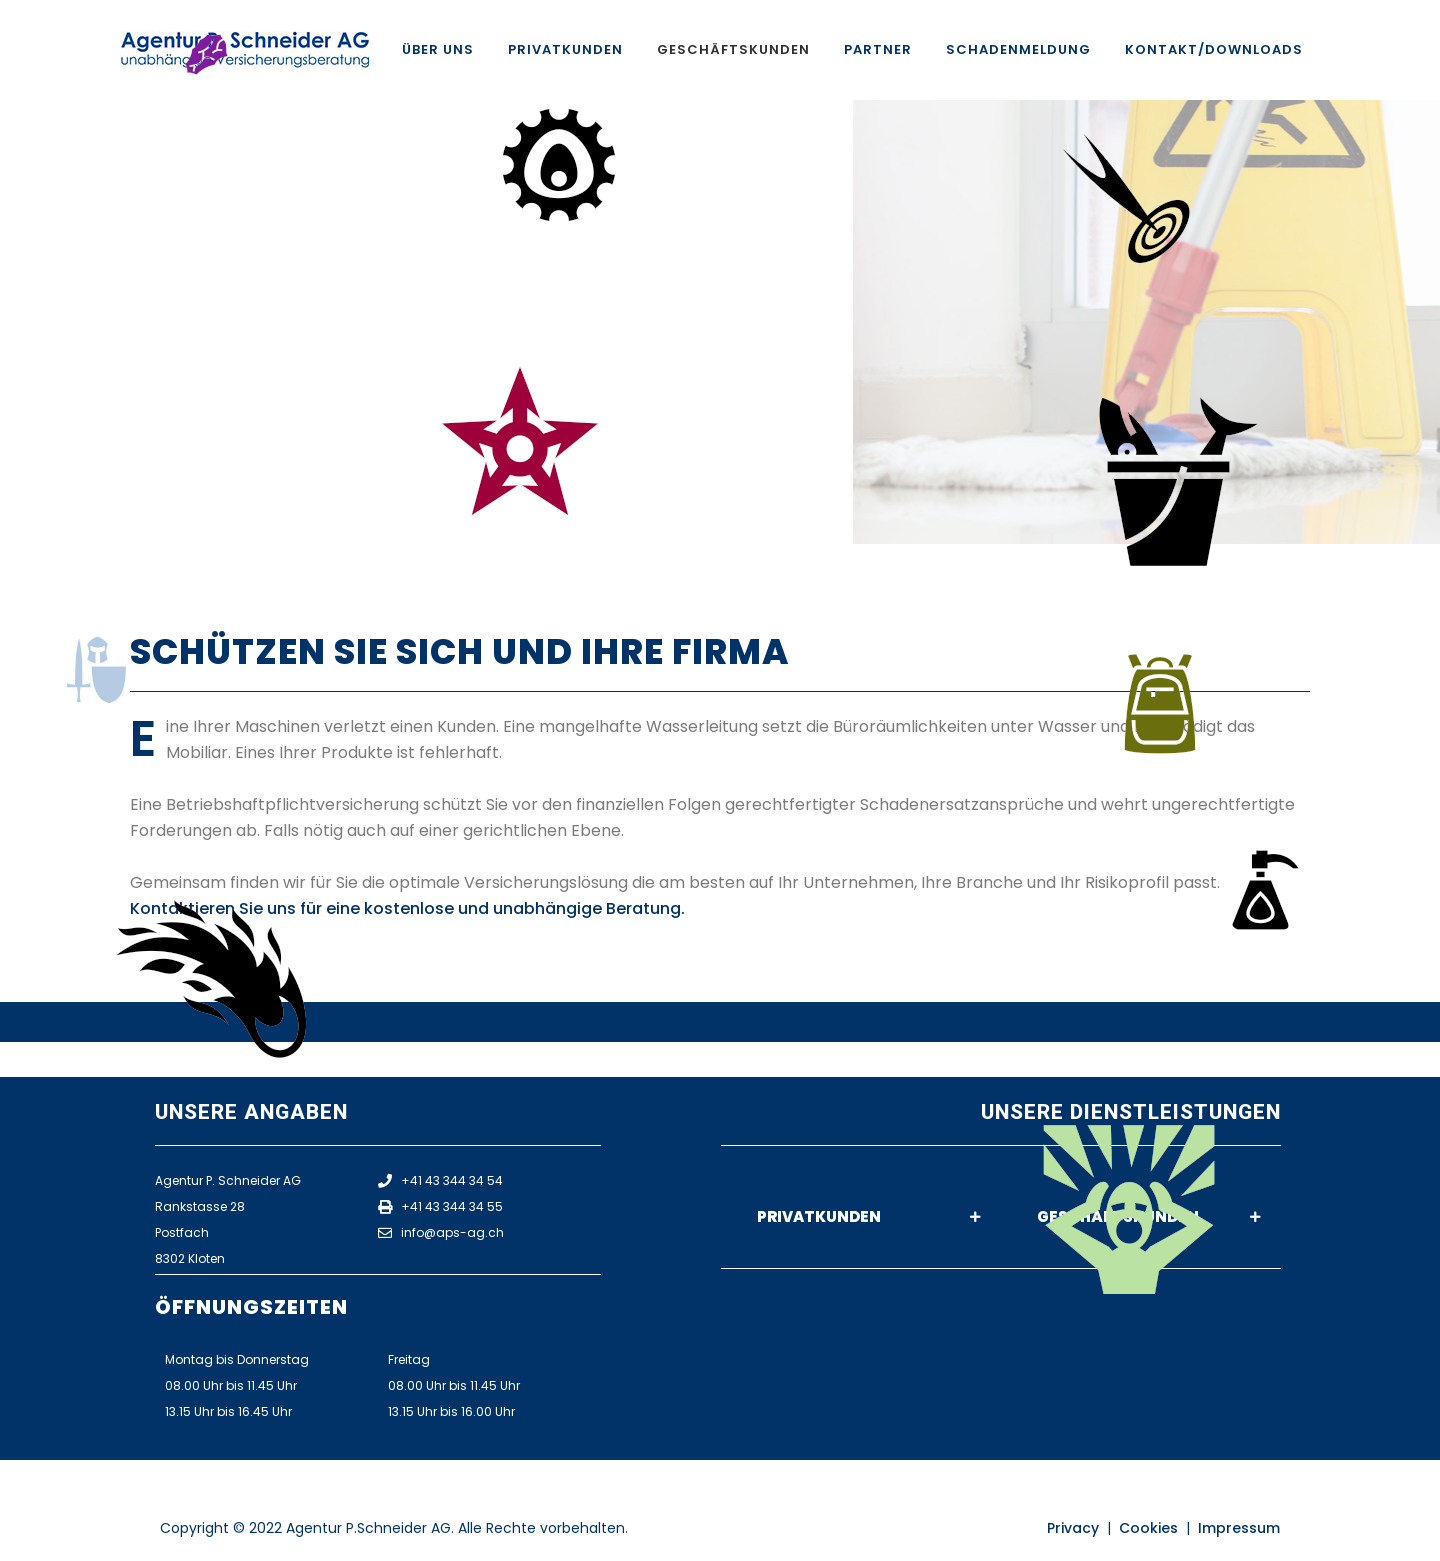 Image resolution: width=1440 pixels, height=1561 pixels. Describe the element at coordinates (212, 985) in the screenshot. I see `indicates a speed boost or acceleration power-up` at that location.